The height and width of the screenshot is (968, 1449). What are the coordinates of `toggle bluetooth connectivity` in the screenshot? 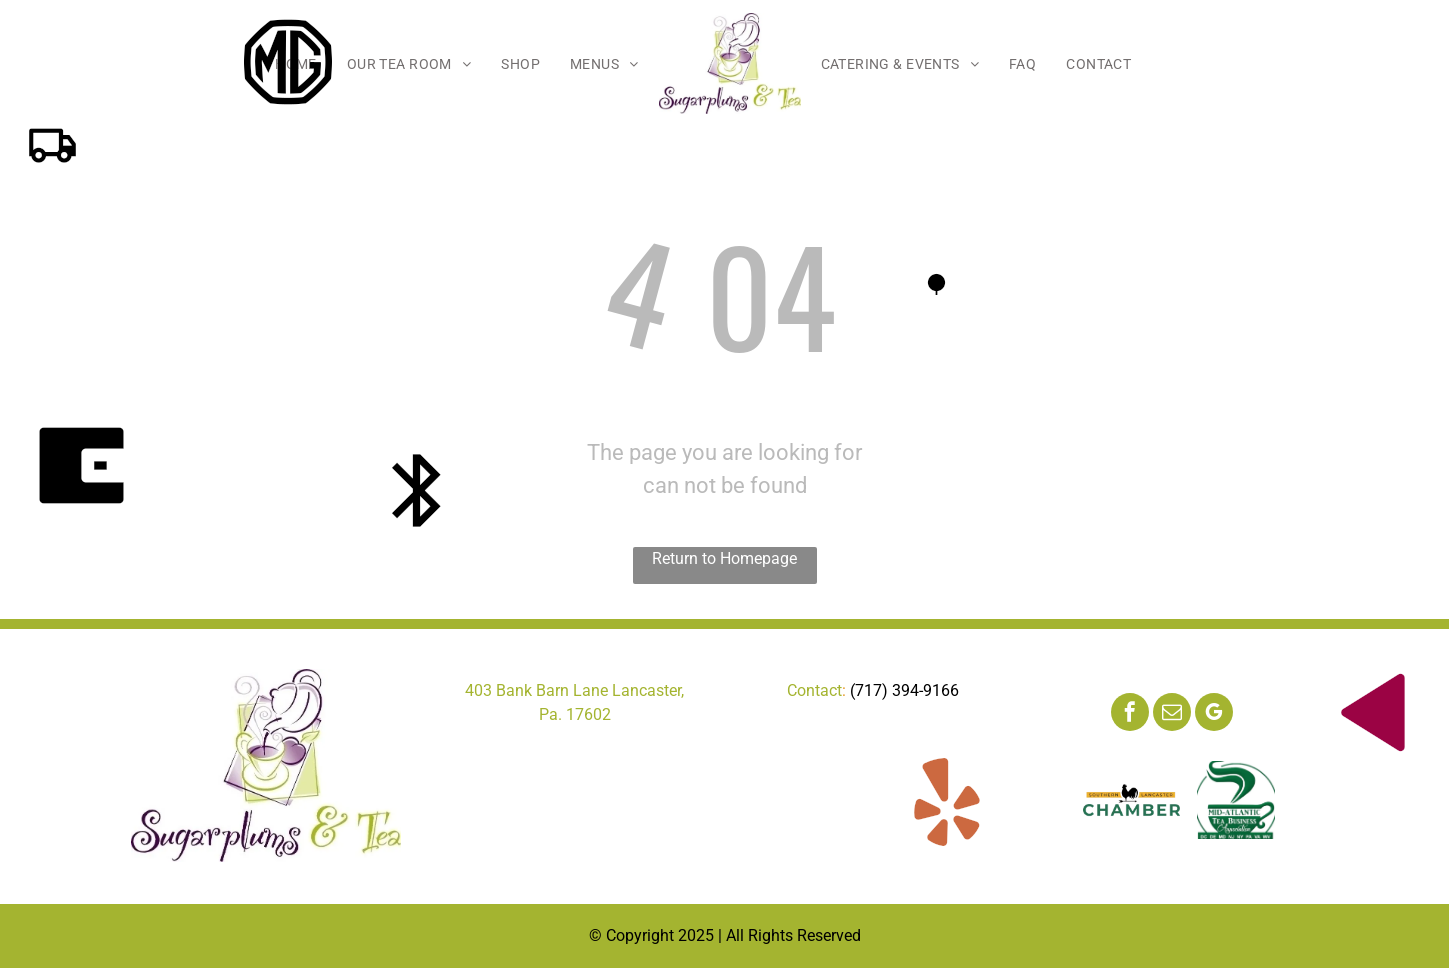 It's located at (416, 490).